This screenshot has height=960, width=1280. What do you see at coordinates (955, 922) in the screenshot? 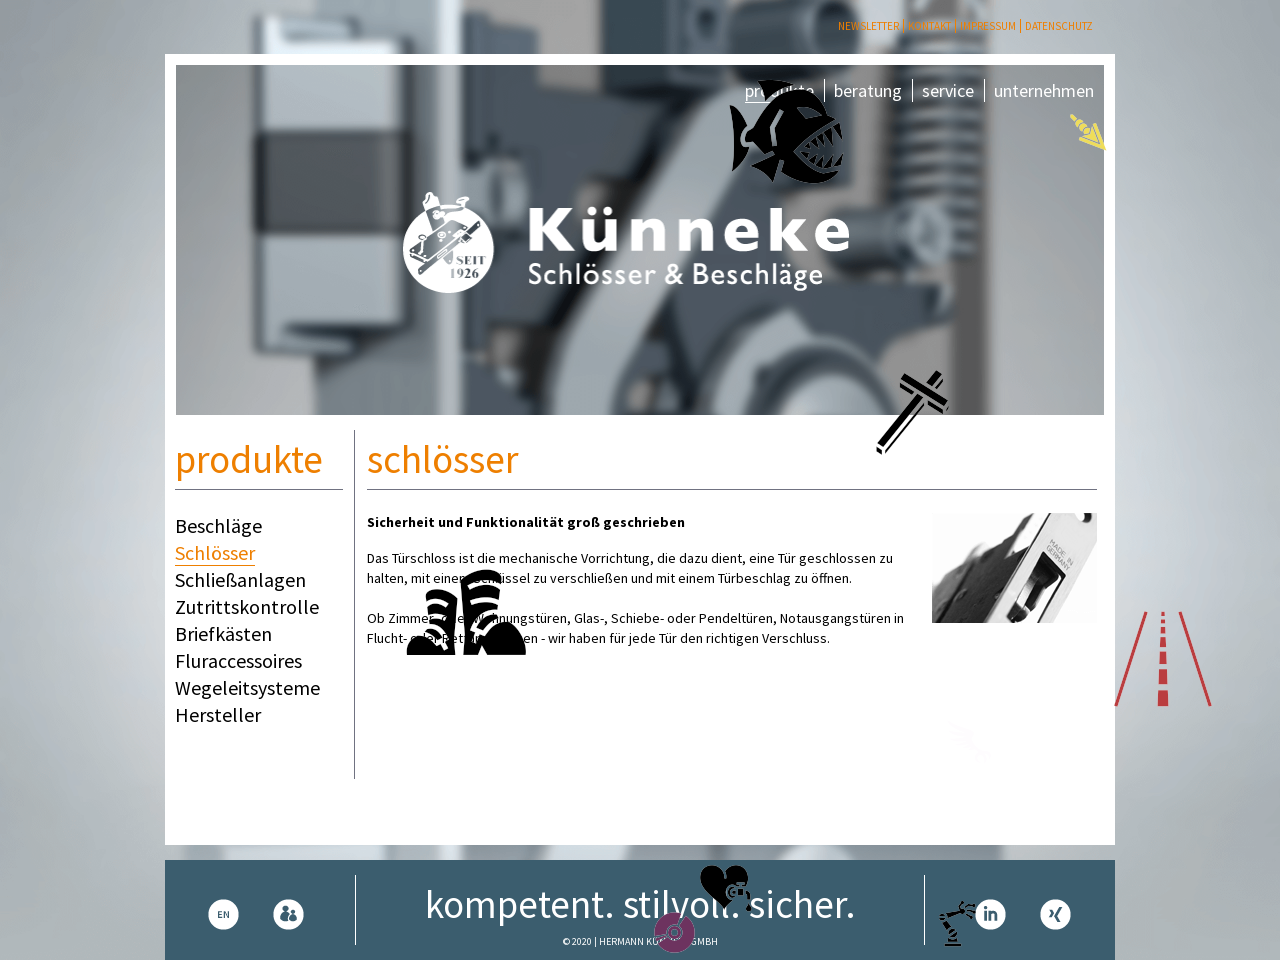
I see `access robotic or automation controls` at bounding box center [955, 922].